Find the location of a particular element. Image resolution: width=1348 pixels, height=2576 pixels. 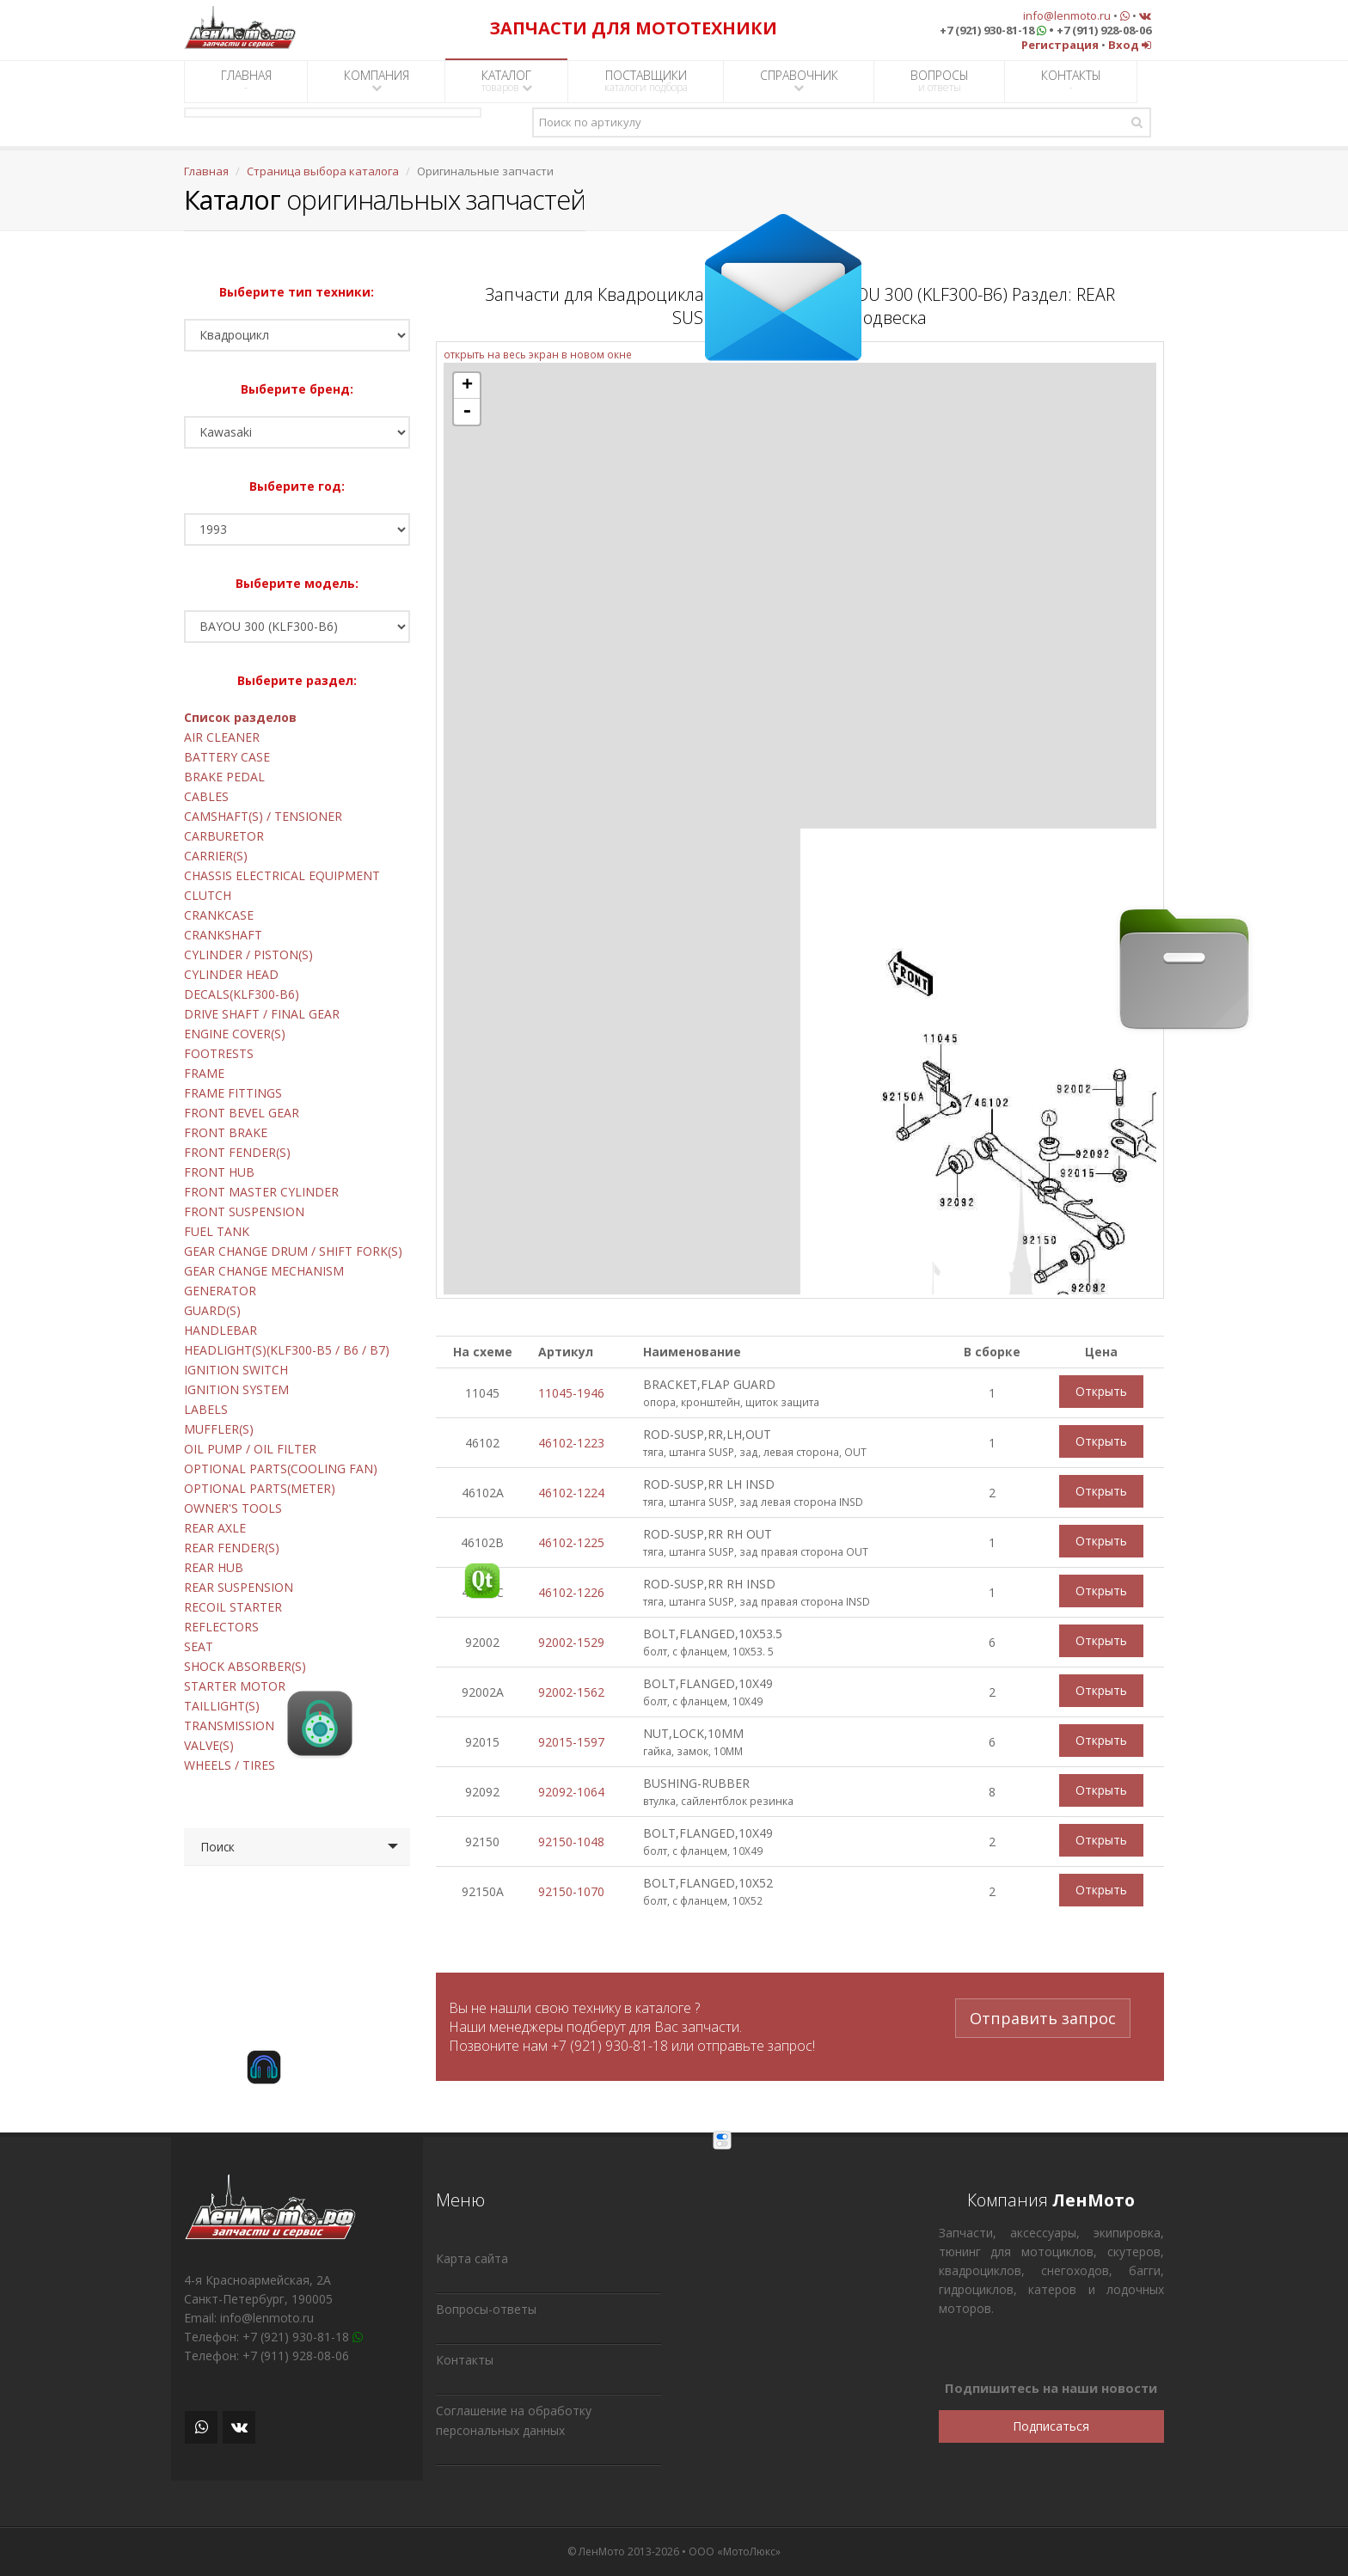

open the mail app is located at coordinates (783, 292).